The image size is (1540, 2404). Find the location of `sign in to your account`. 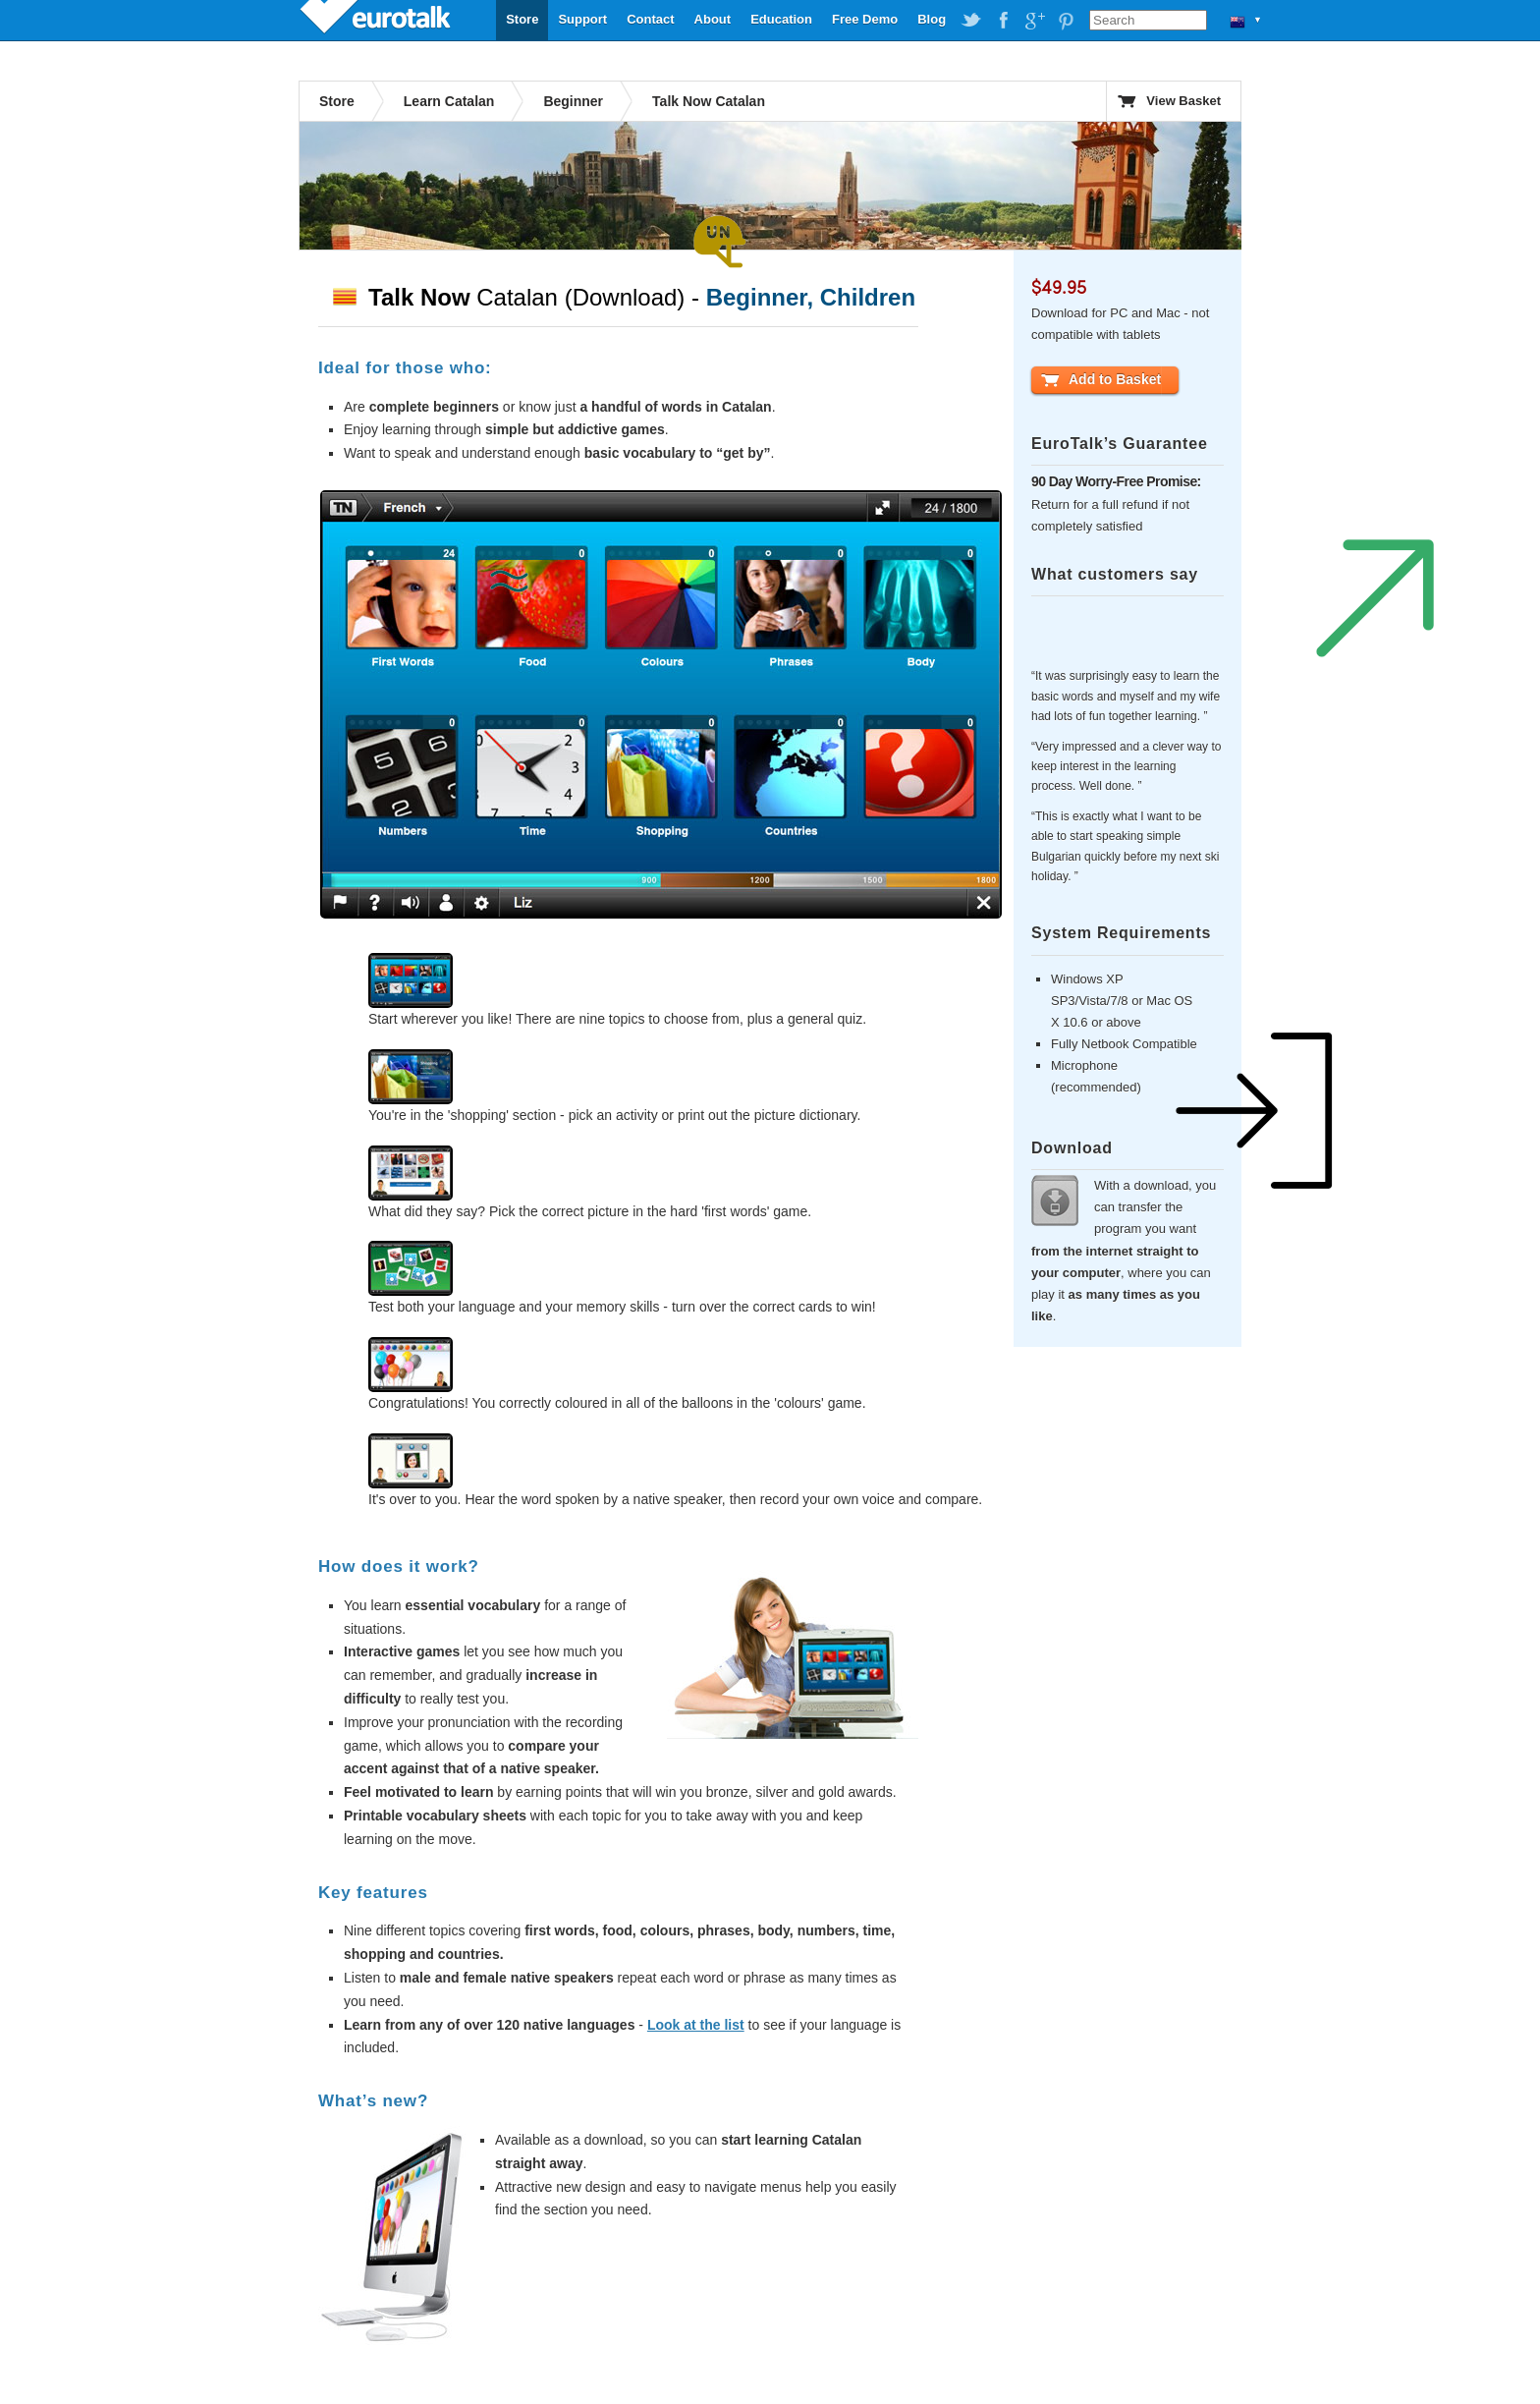

sign in to your account is located at coordinates (1267, 1110).